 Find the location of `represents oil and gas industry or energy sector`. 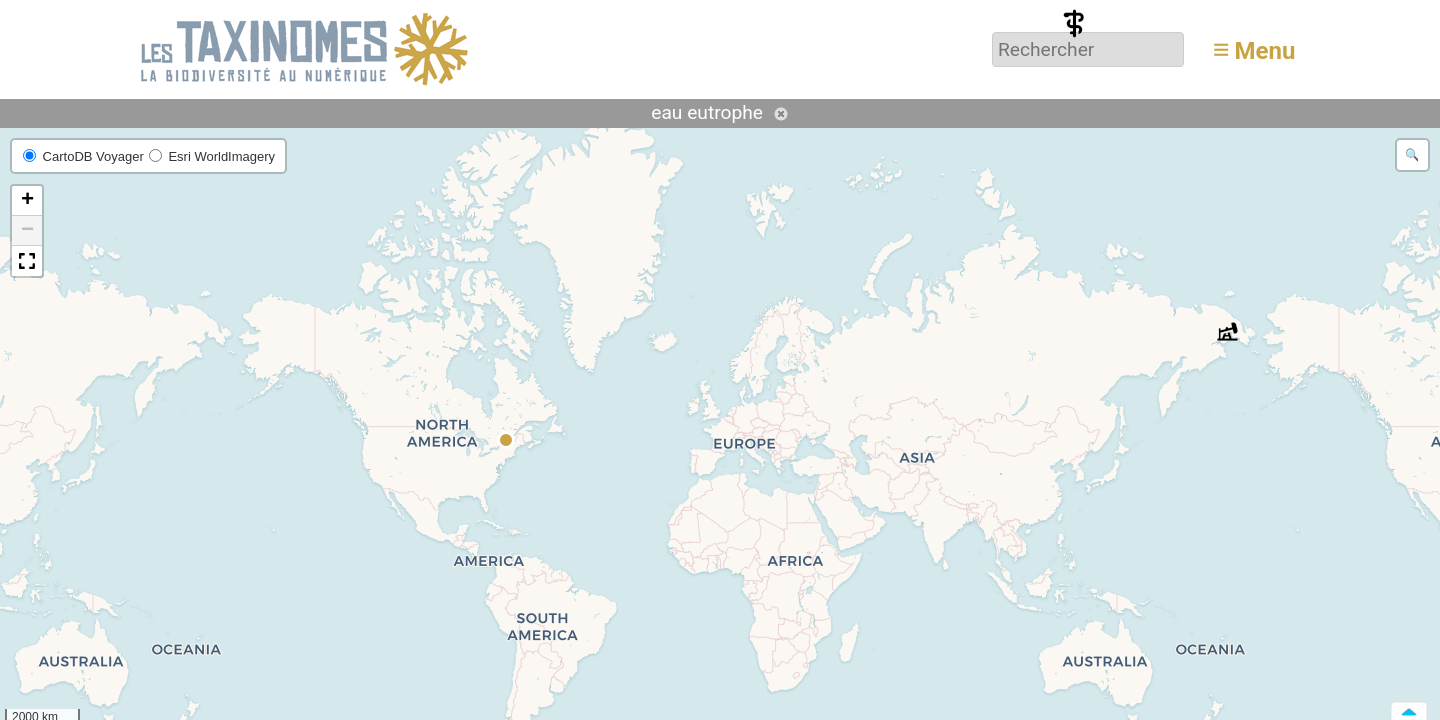

represents oil and gas industry or energy sector is located at coordinates (1227, 331).